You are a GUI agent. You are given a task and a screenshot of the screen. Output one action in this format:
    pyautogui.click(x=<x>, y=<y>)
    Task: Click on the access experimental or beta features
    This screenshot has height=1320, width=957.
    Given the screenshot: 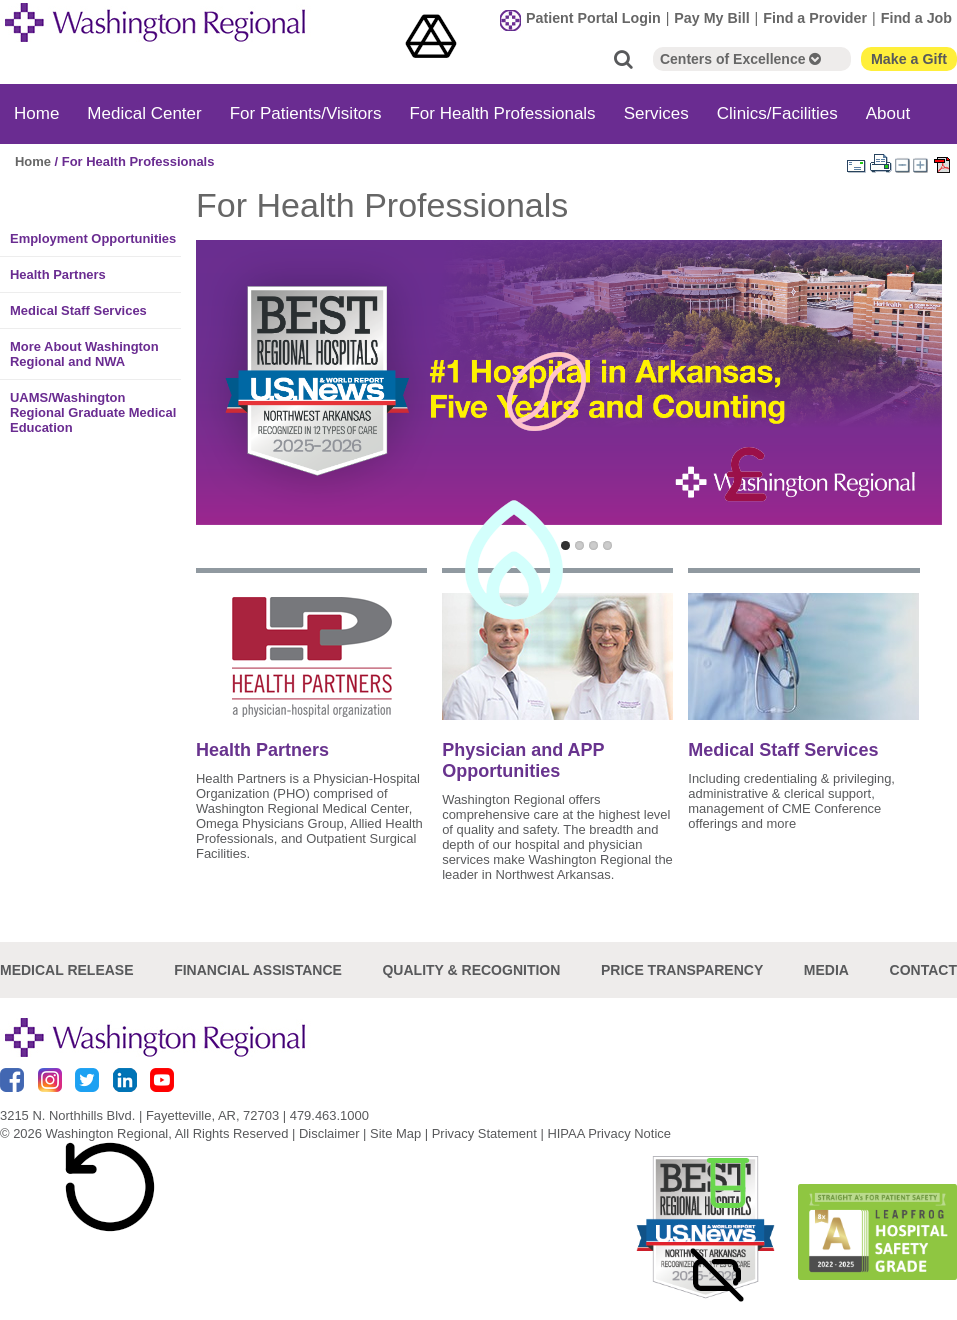 What is the action you would take?
    pyautogui.click(x=728, y=1183)
    